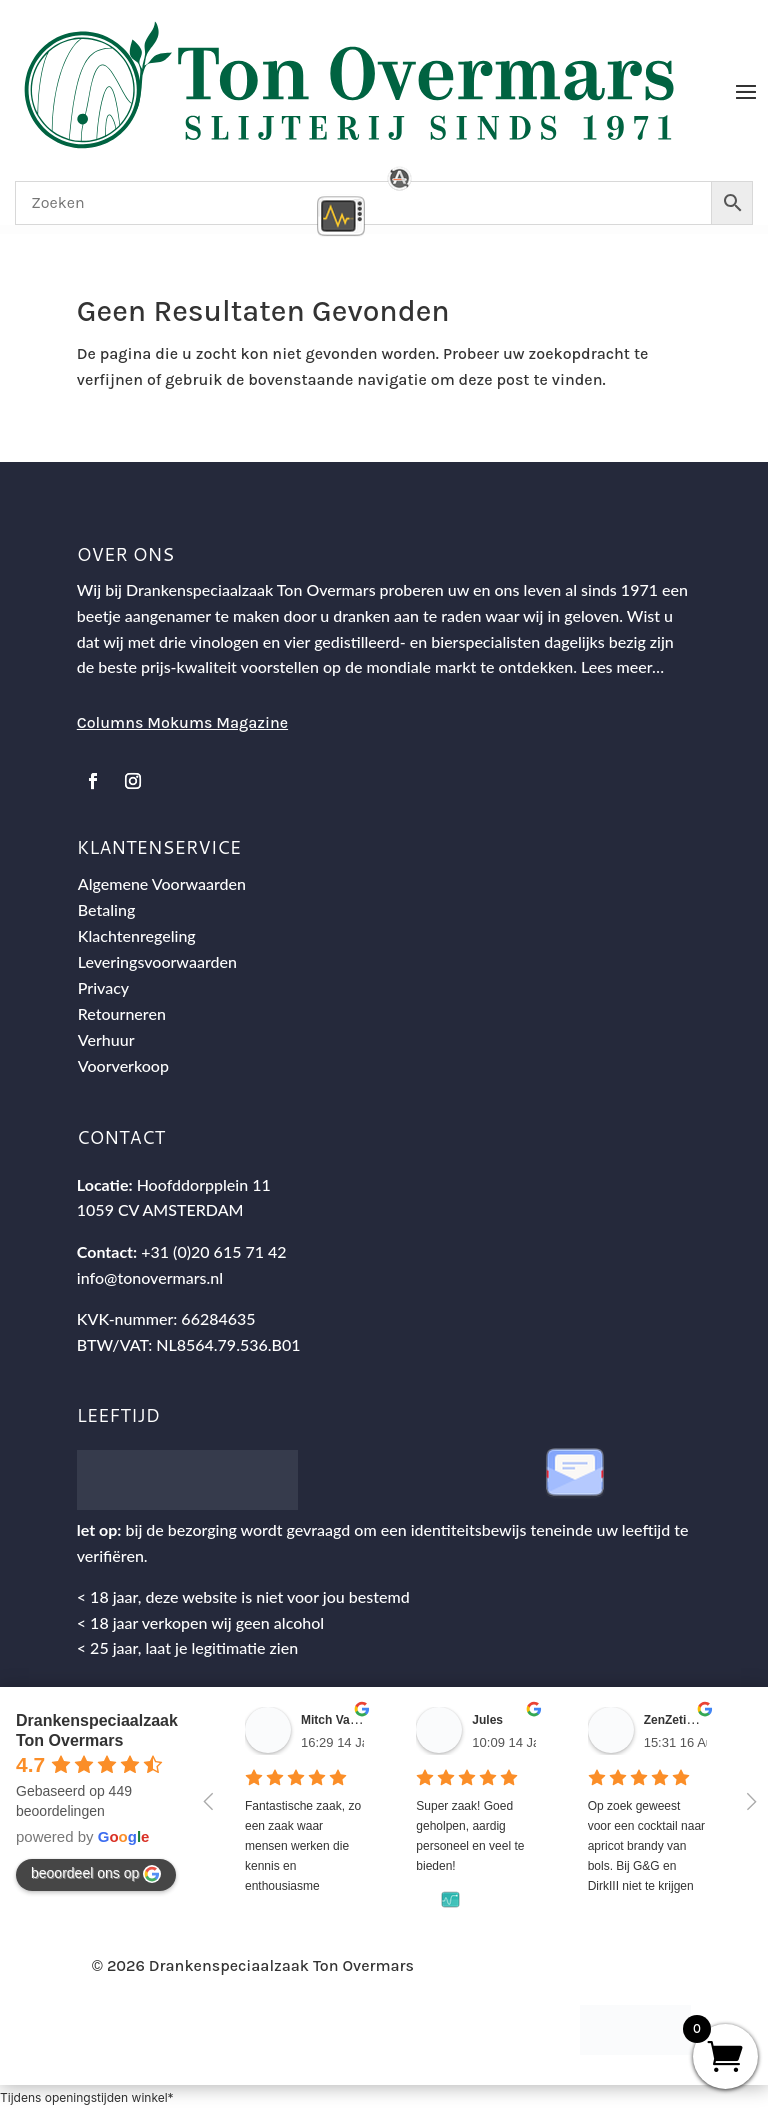  Describe the element at coordinates (399, 178) in the screenshot. I see `open the update manager application` at that location.